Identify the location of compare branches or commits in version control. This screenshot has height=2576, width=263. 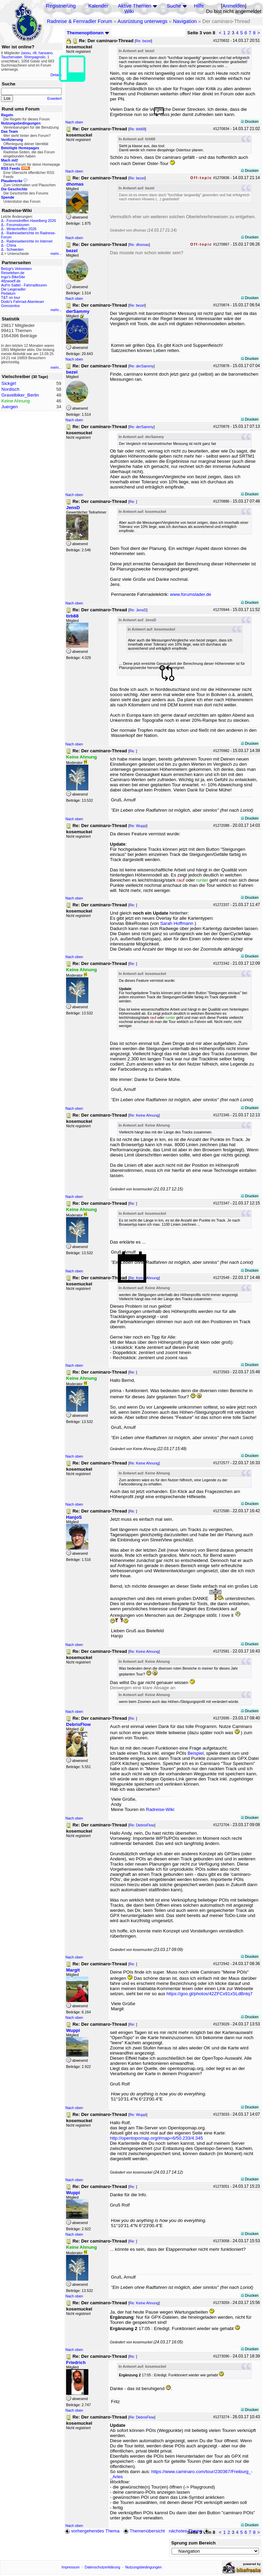
(167, 672).